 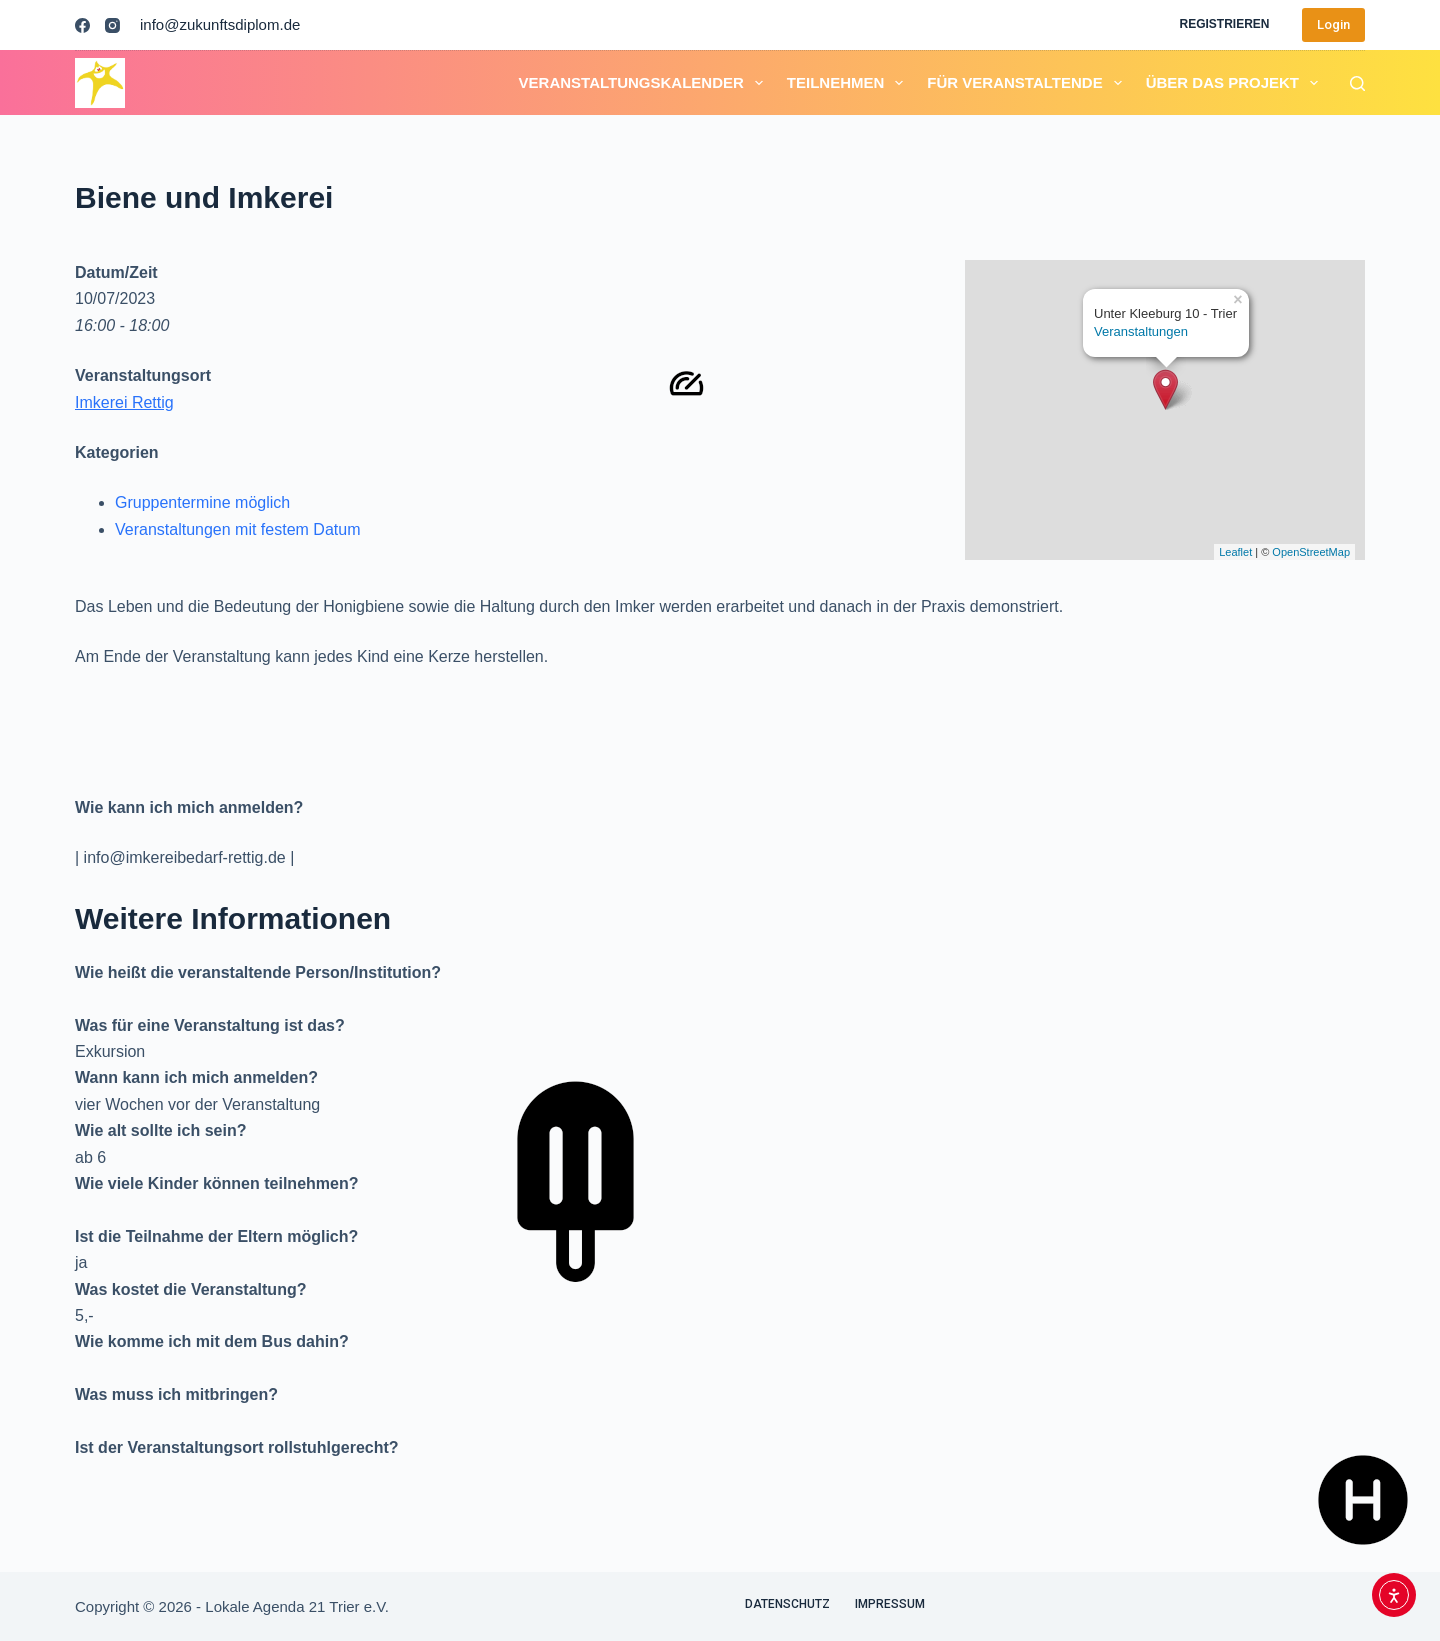 What do you see at coordinates (686, 384) in the screenshot?
I see `view performance or speed metrics` at bounding box center [686, 384].